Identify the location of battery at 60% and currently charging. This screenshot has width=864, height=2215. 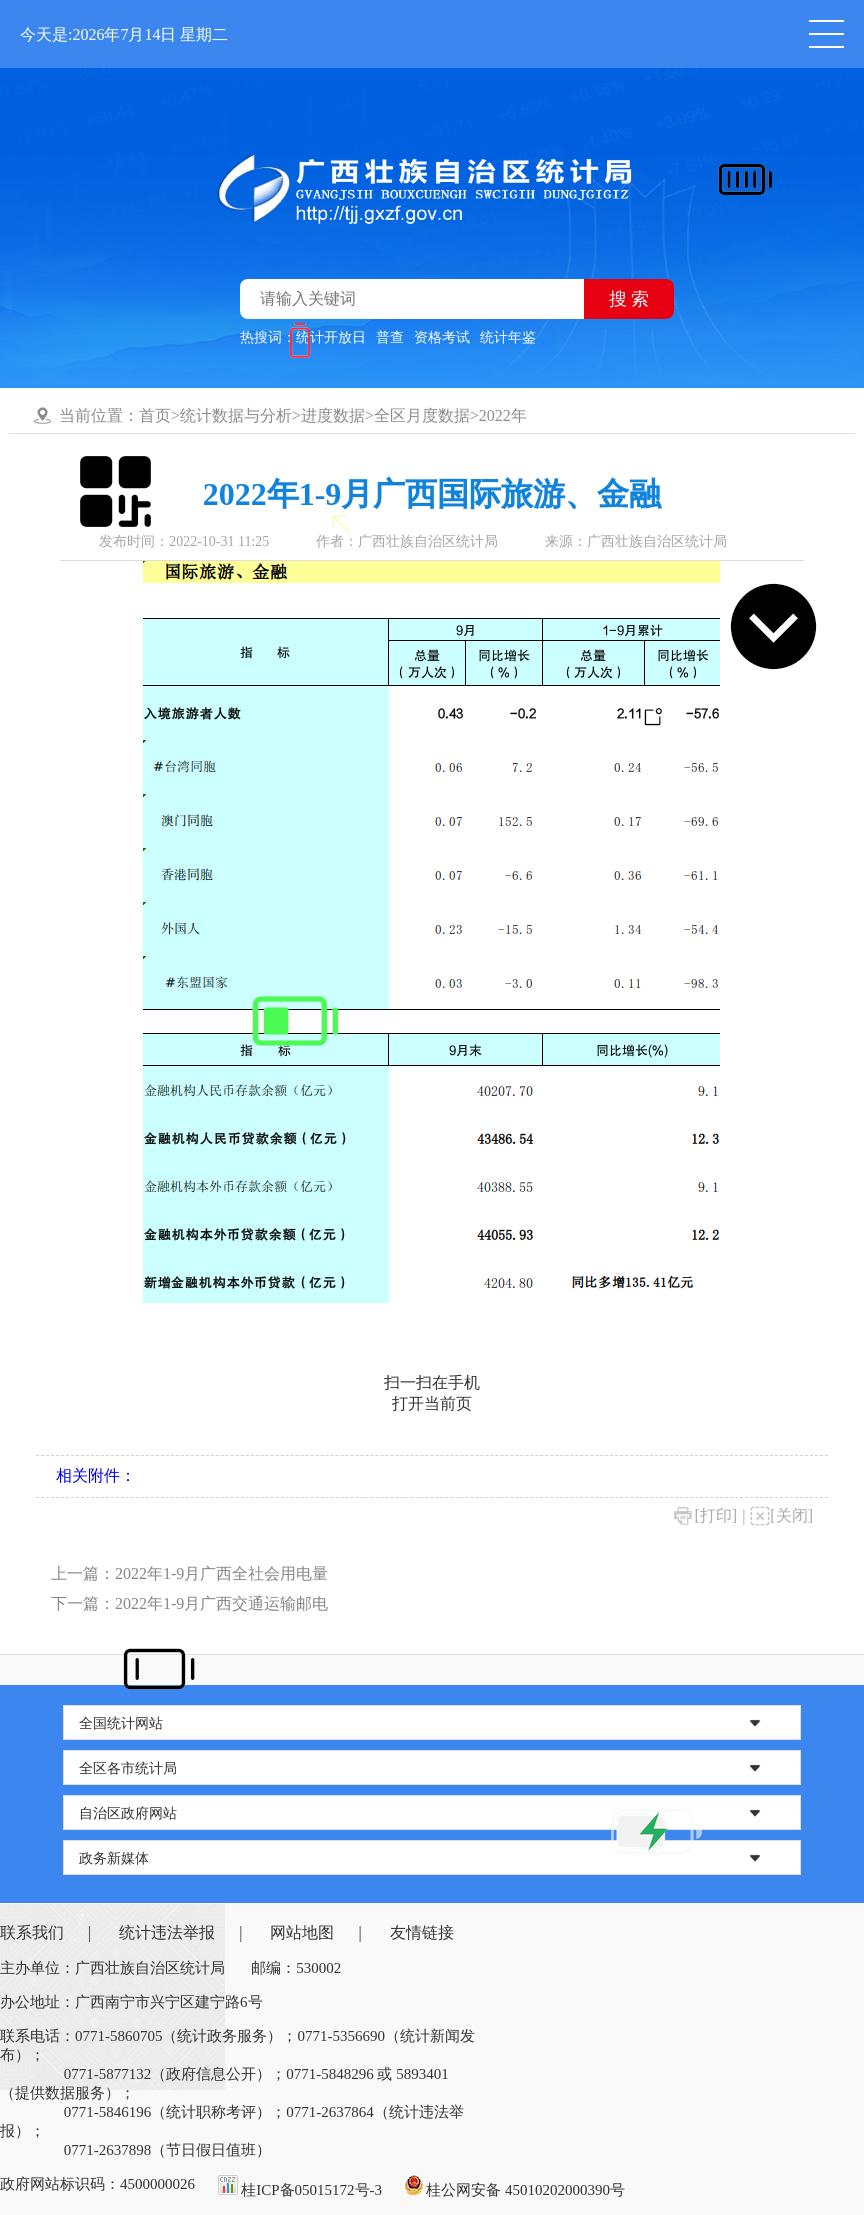
(656, 1831).